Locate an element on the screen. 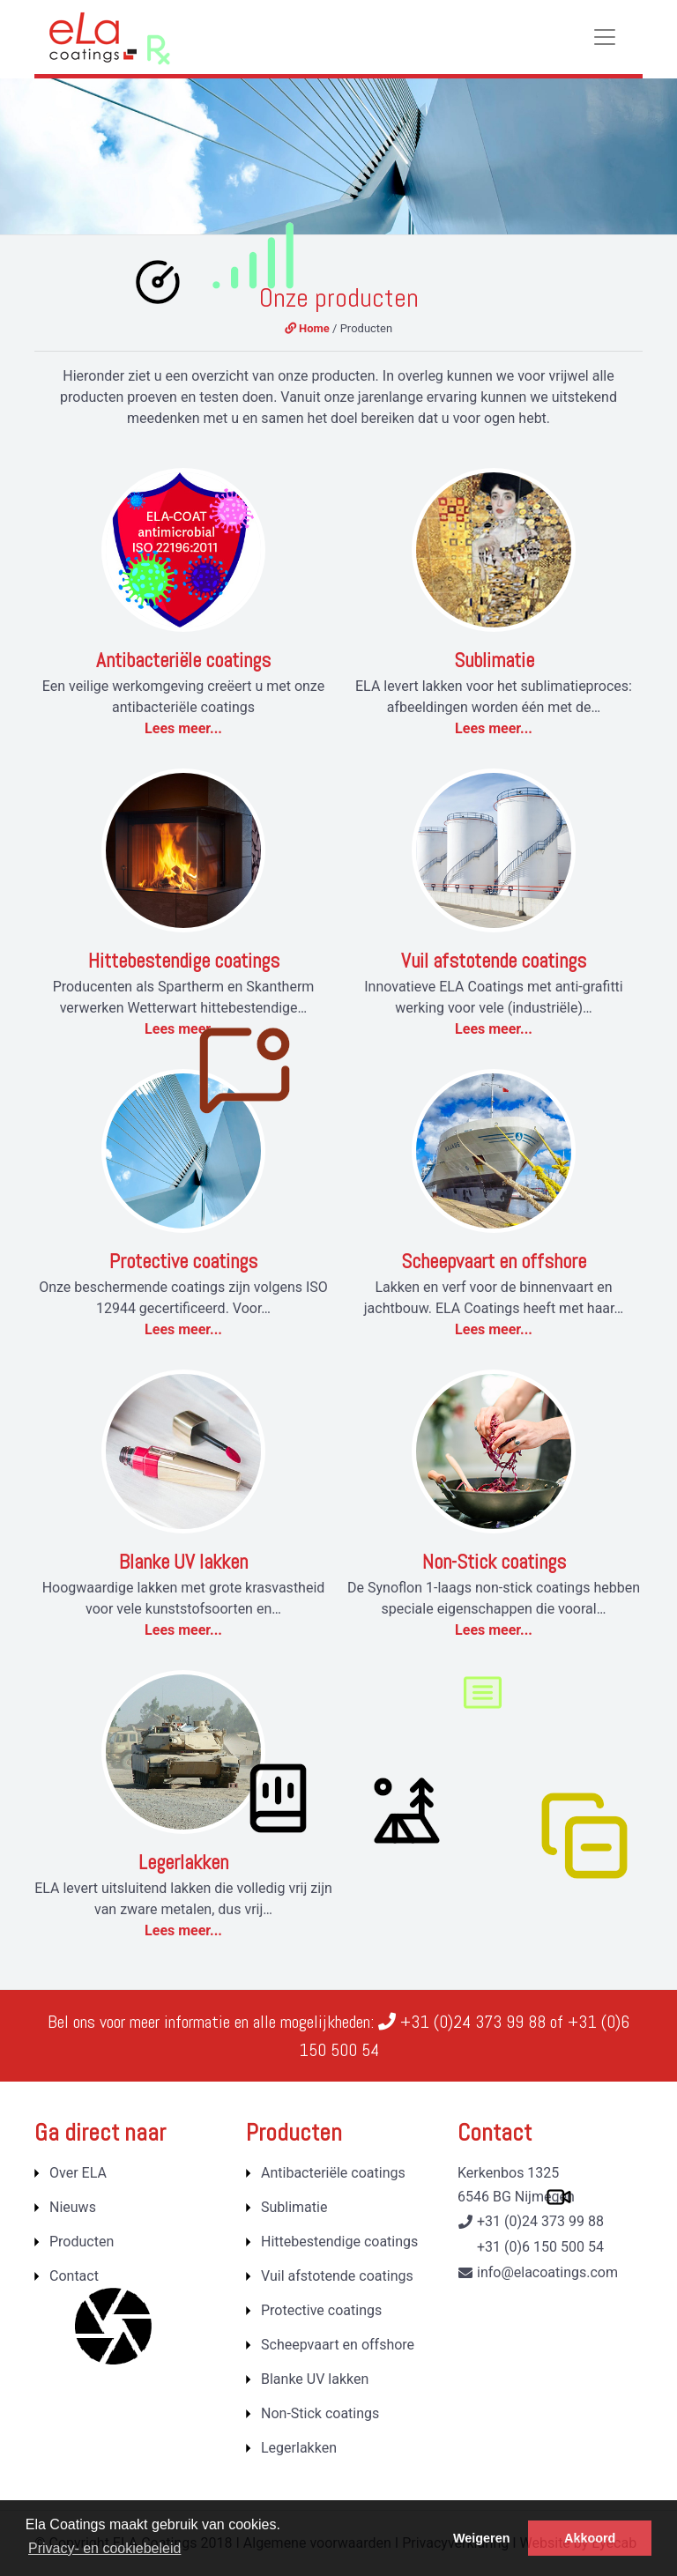 Image resolution: width=677 pixels, height=2576 pixels. remove item from clipboard is located at coordinates (584, 1836).